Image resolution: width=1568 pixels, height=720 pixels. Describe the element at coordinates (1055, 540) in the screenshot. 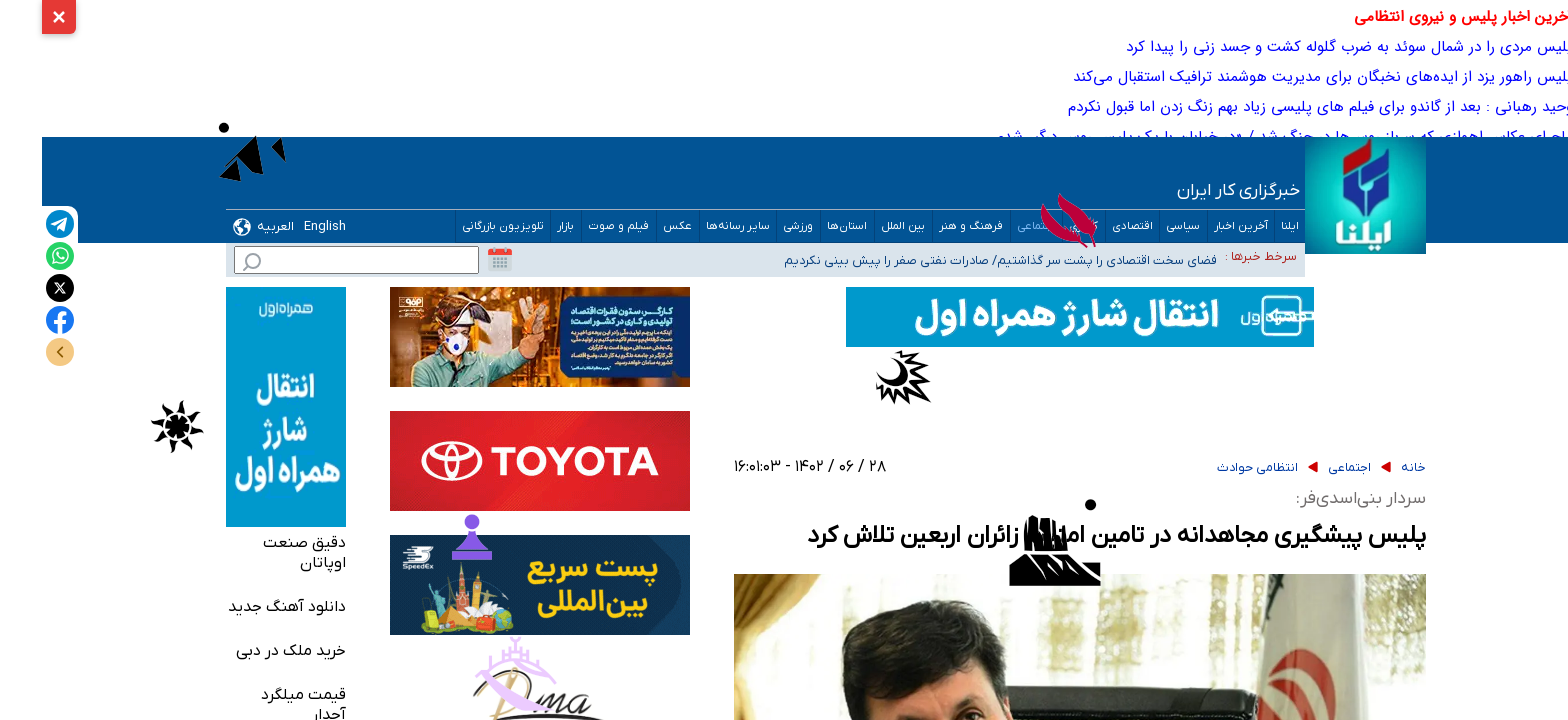

I see `navigate to Monument Valley game` at that location.